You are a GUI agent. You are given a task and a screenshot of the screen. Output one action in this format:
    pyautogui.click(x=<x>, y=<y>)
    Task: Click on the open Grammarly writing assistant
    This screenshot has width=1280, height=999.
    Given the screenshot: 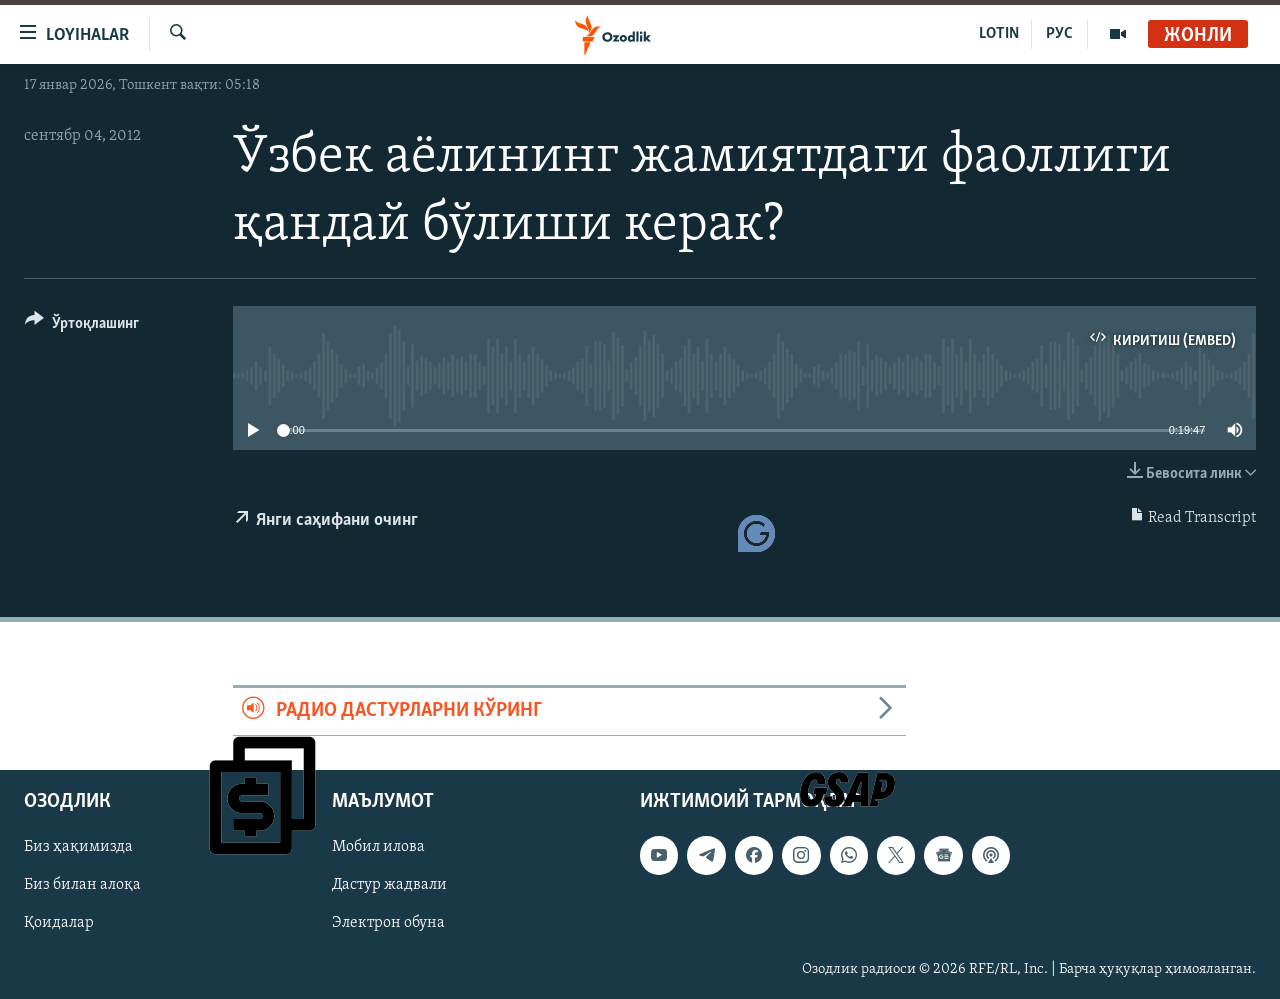 What is the action you would take?
    pyautogui.click(x=756, y=533)
    